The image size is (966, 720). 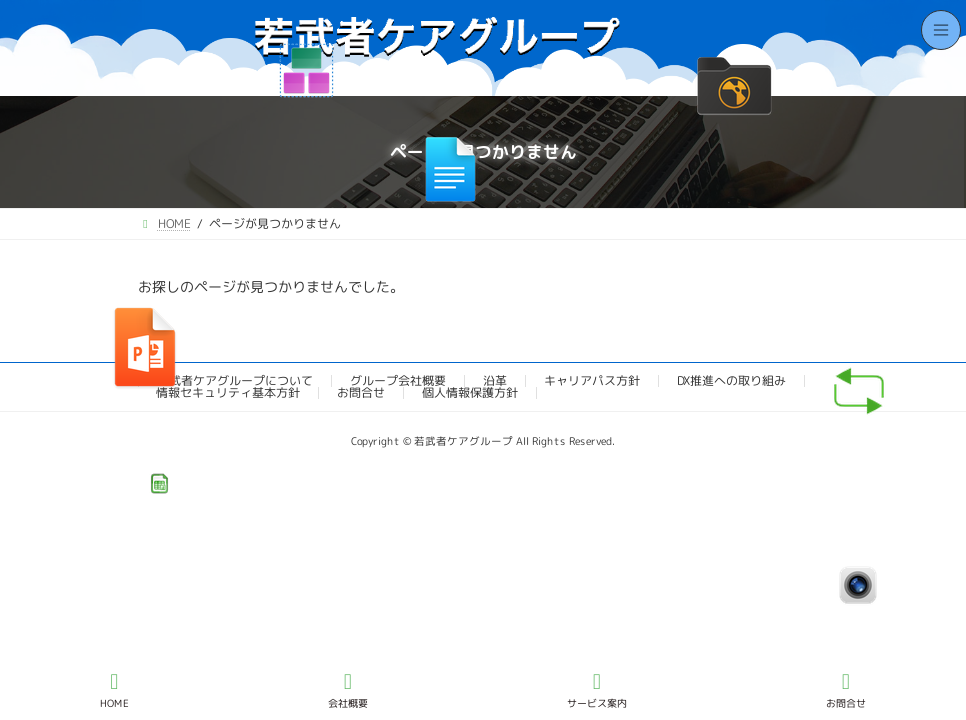 I want to click on sync or refresh email messages, so click(x=859, y=391).